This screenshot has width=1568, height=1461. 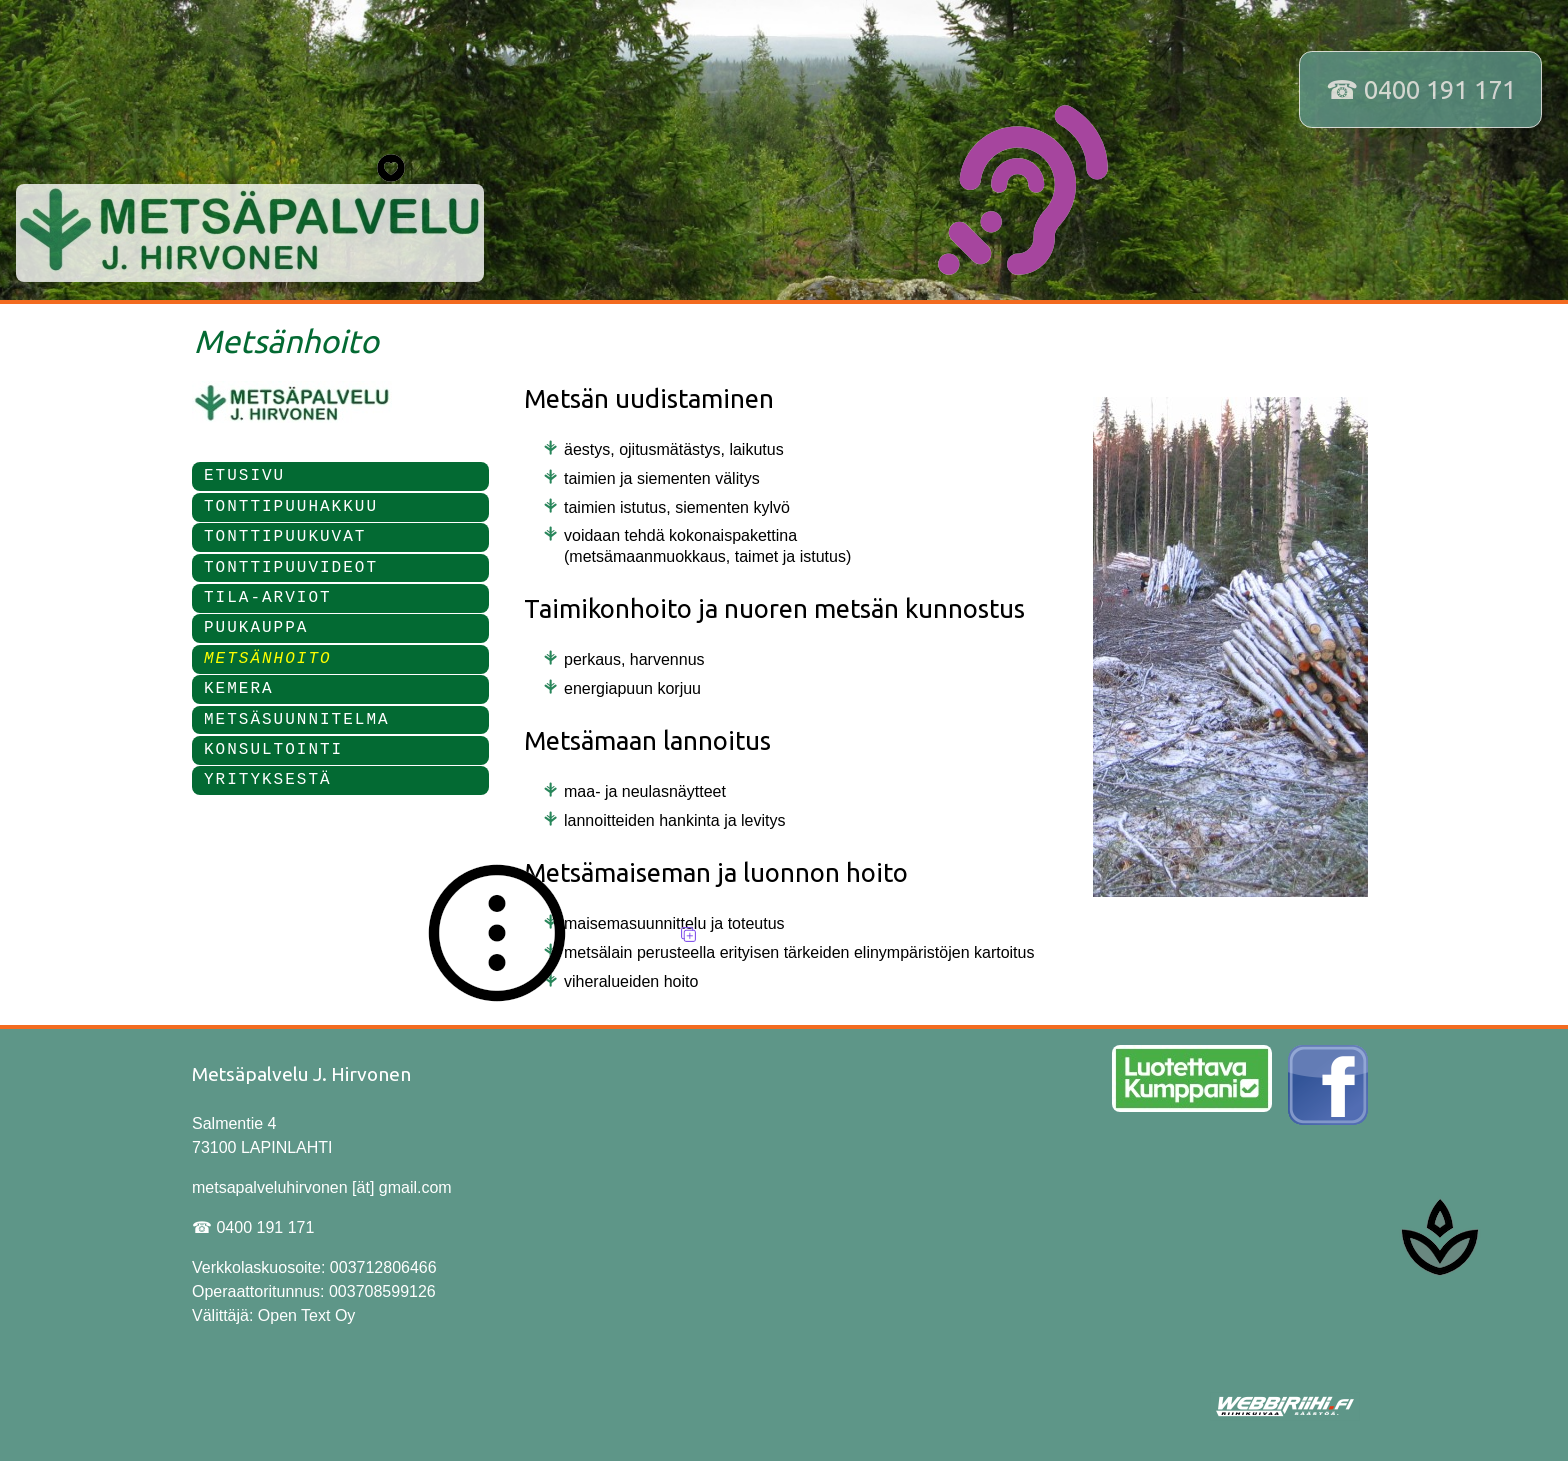 What do you see at coordinates (1440, 1237) in the screenshot?
I see `access spa or wellness services` at bounding box center [1440, 1237].